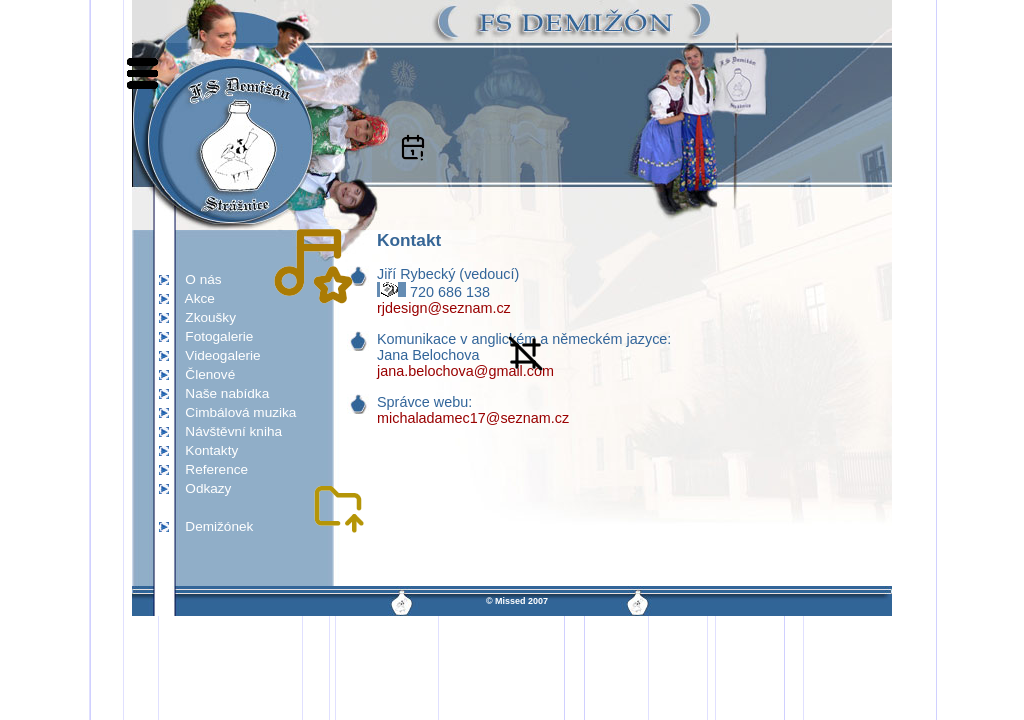 This screenshot has height=720, width=1024. Describe the element at coordinates (142, 73) in the screenshot. I see `view data in row format` at that location.